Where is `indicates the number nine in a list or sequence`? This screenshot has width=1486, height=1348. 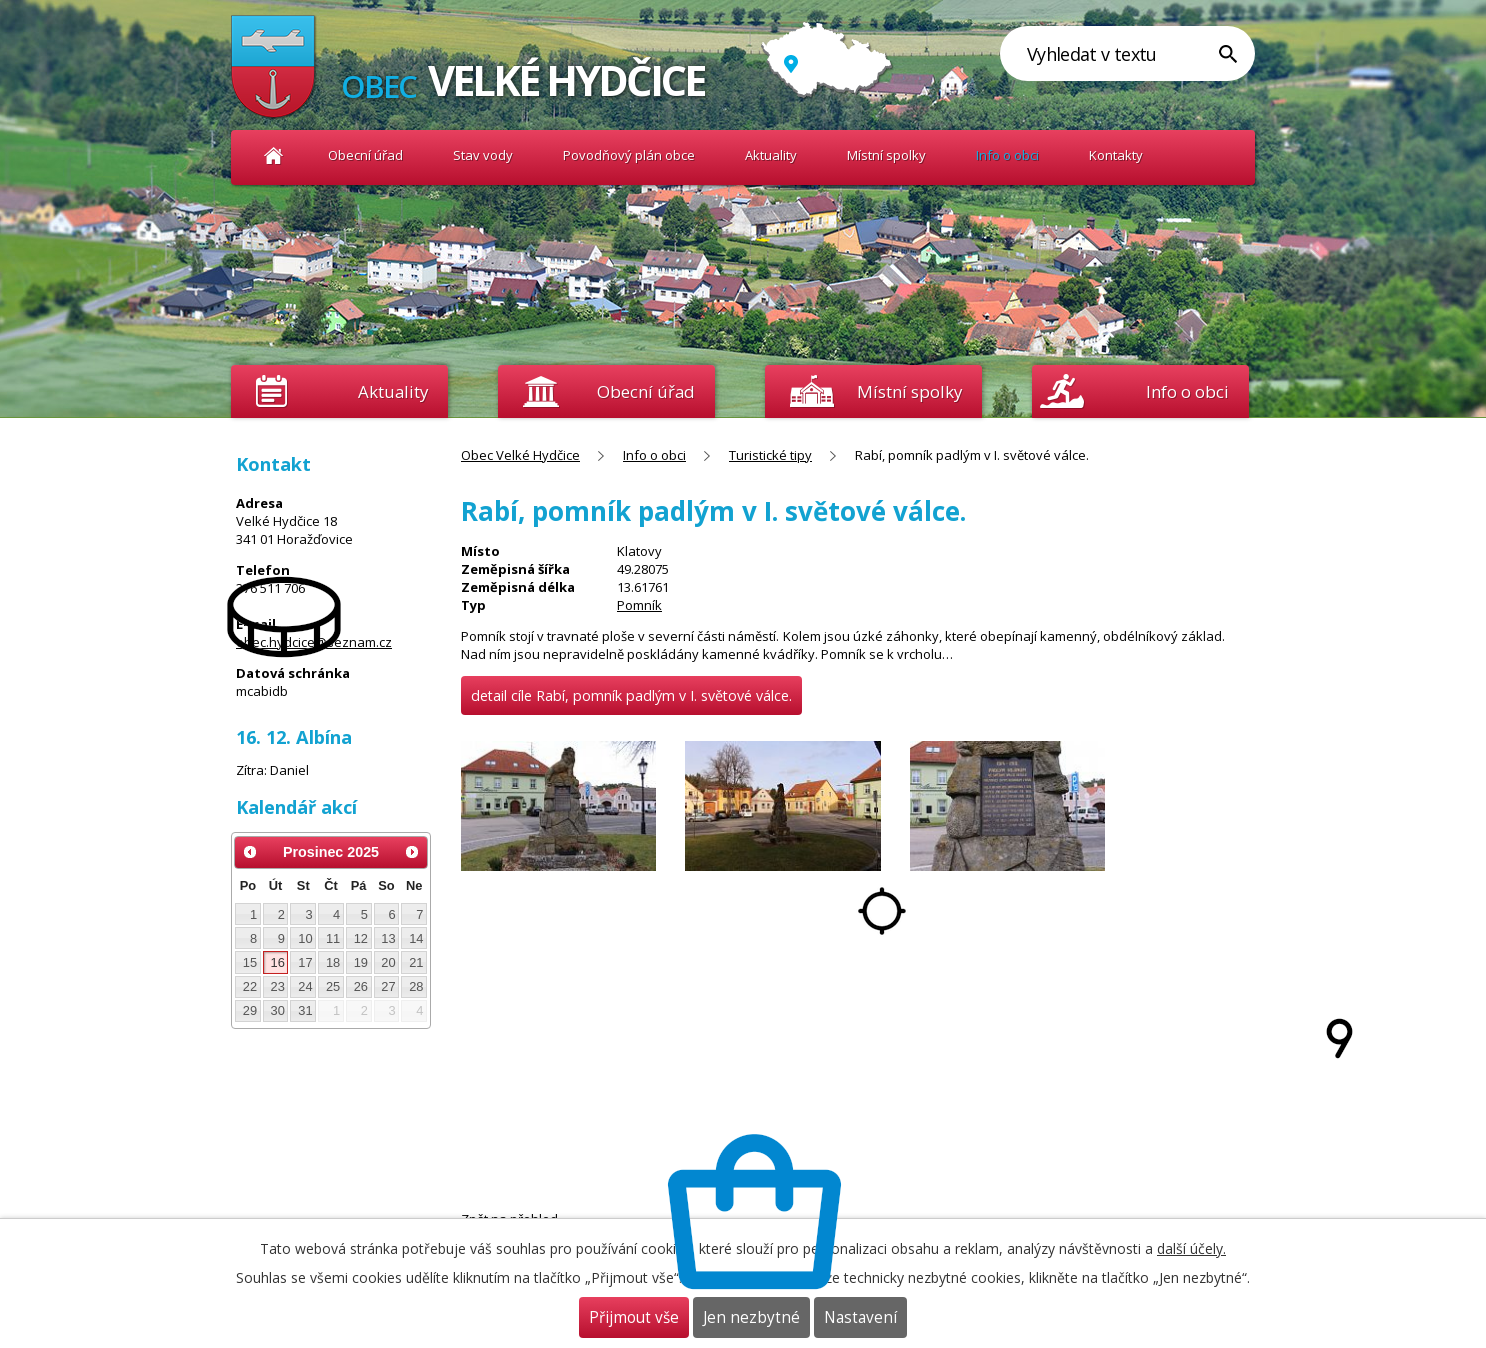
indicates the number nine in a list or sequence is located at coordinates (1339, 1038).